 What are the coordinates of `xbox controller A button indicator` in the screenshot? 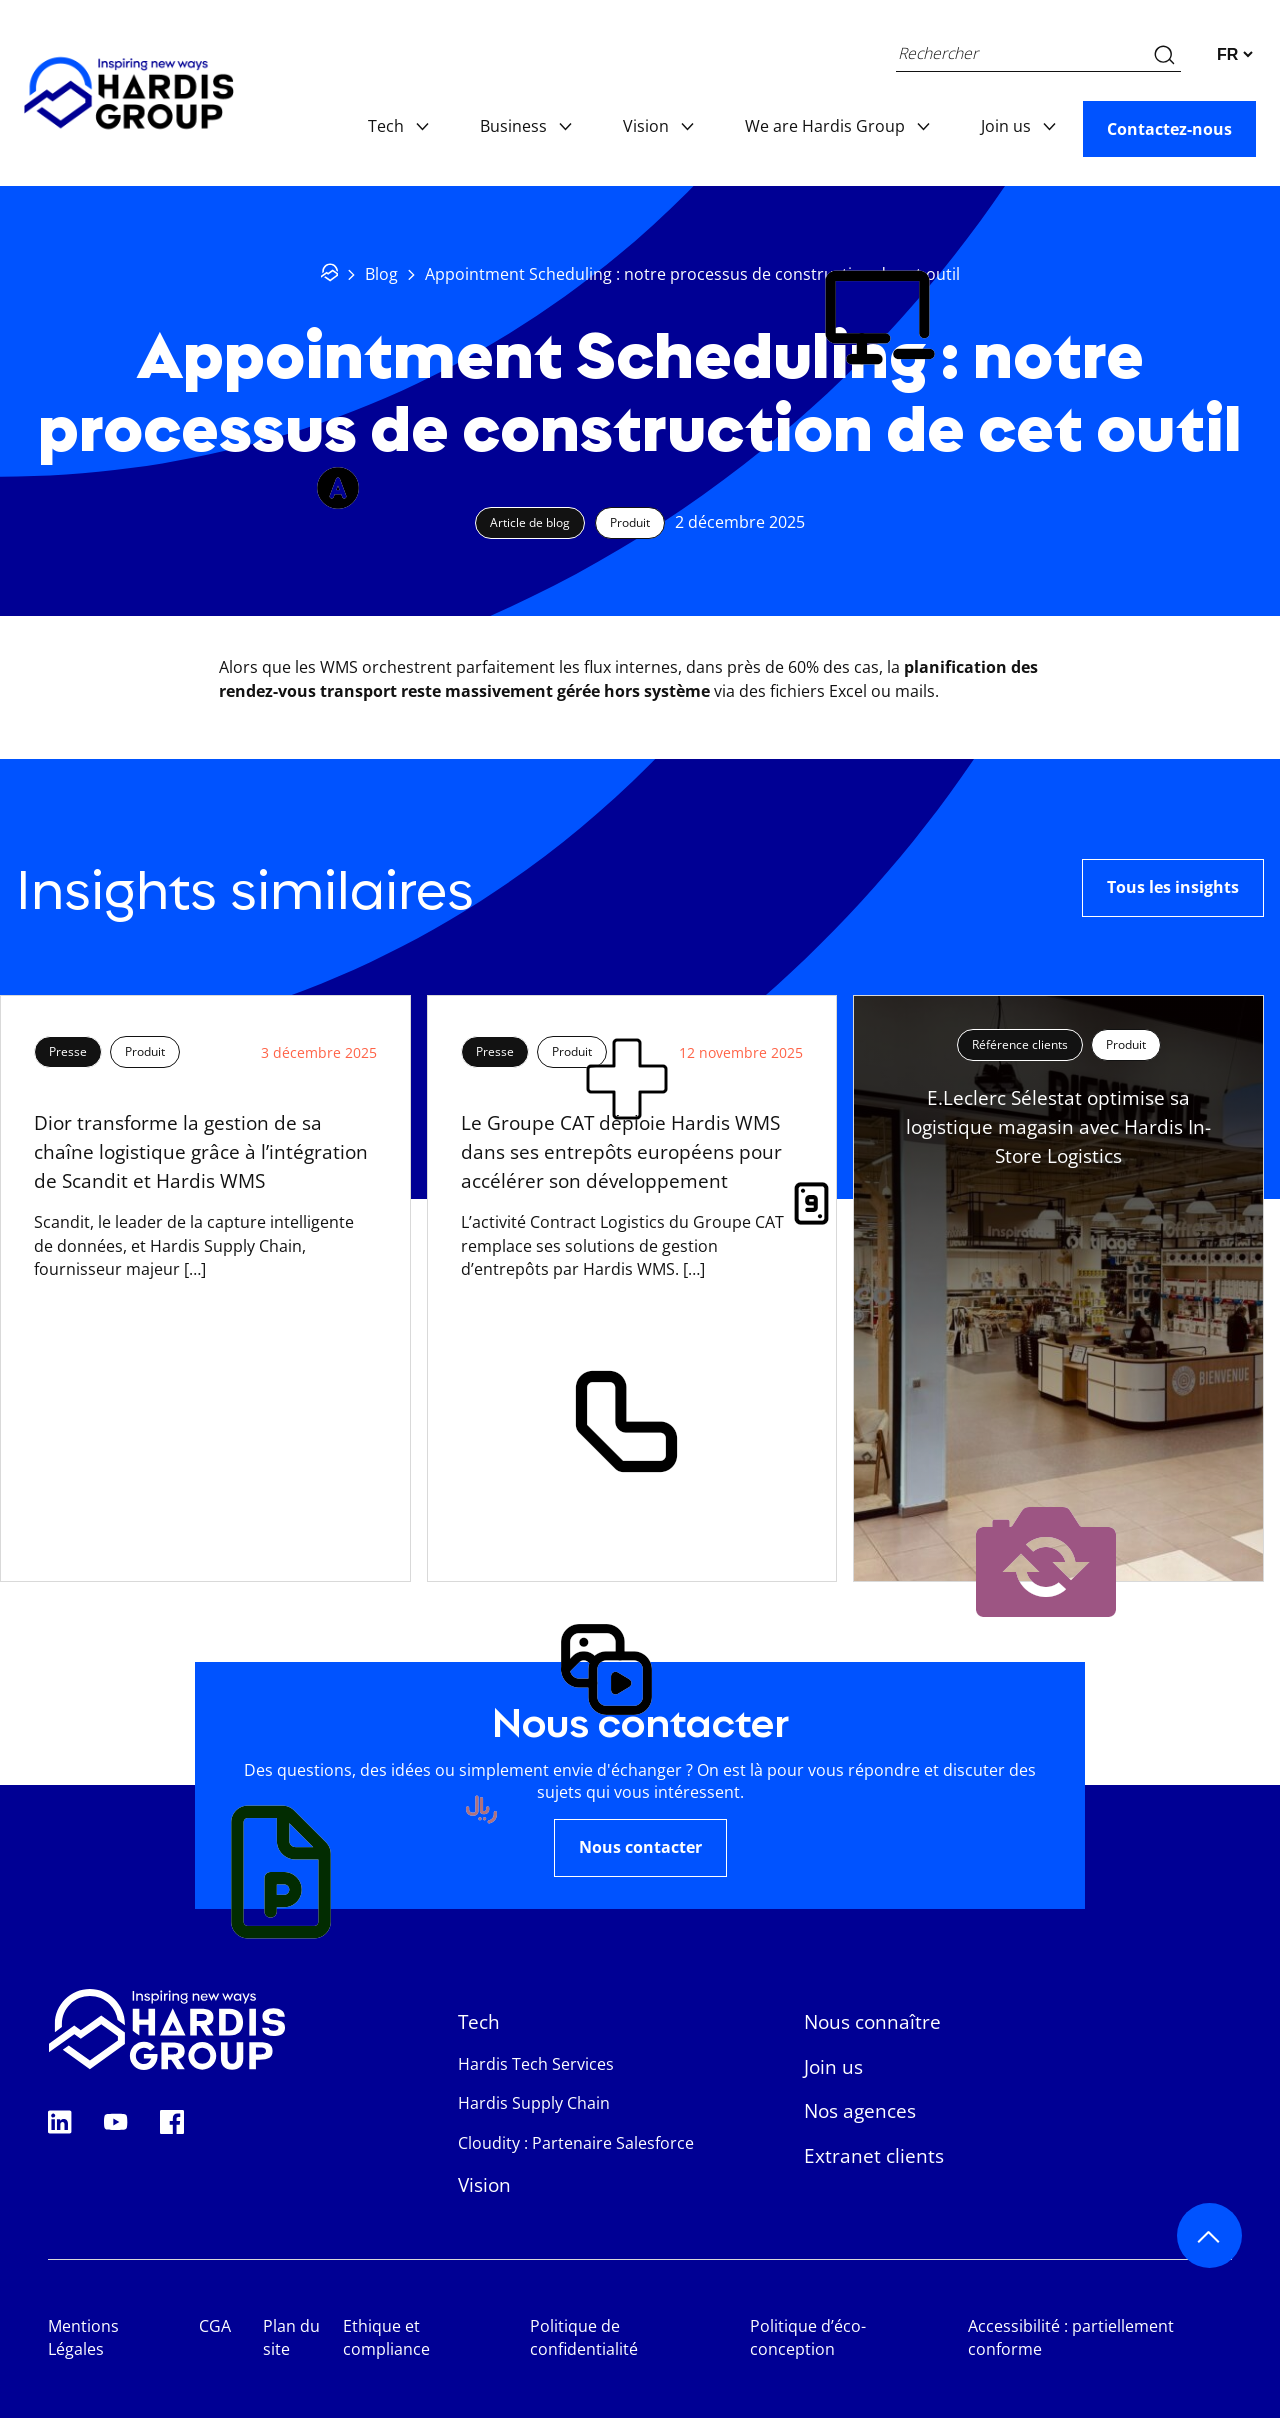 It's located at (338, 488).